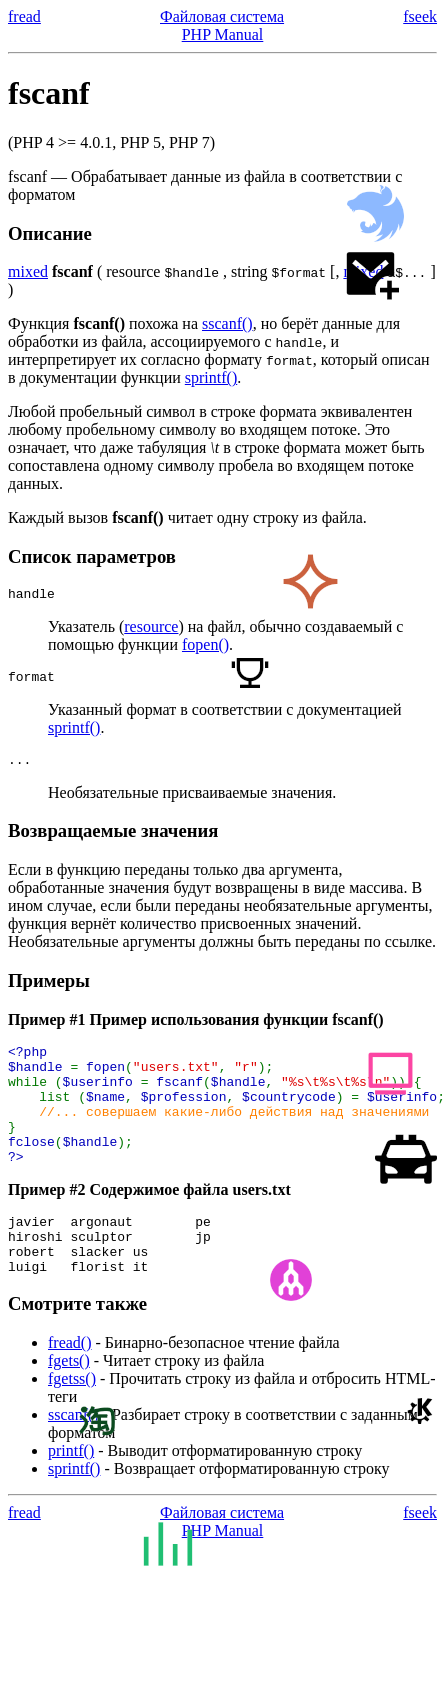 Image resolution: width=445 pixels, height=1701 pixels. I want to click on access tv or display settings, so click(390, 1072).